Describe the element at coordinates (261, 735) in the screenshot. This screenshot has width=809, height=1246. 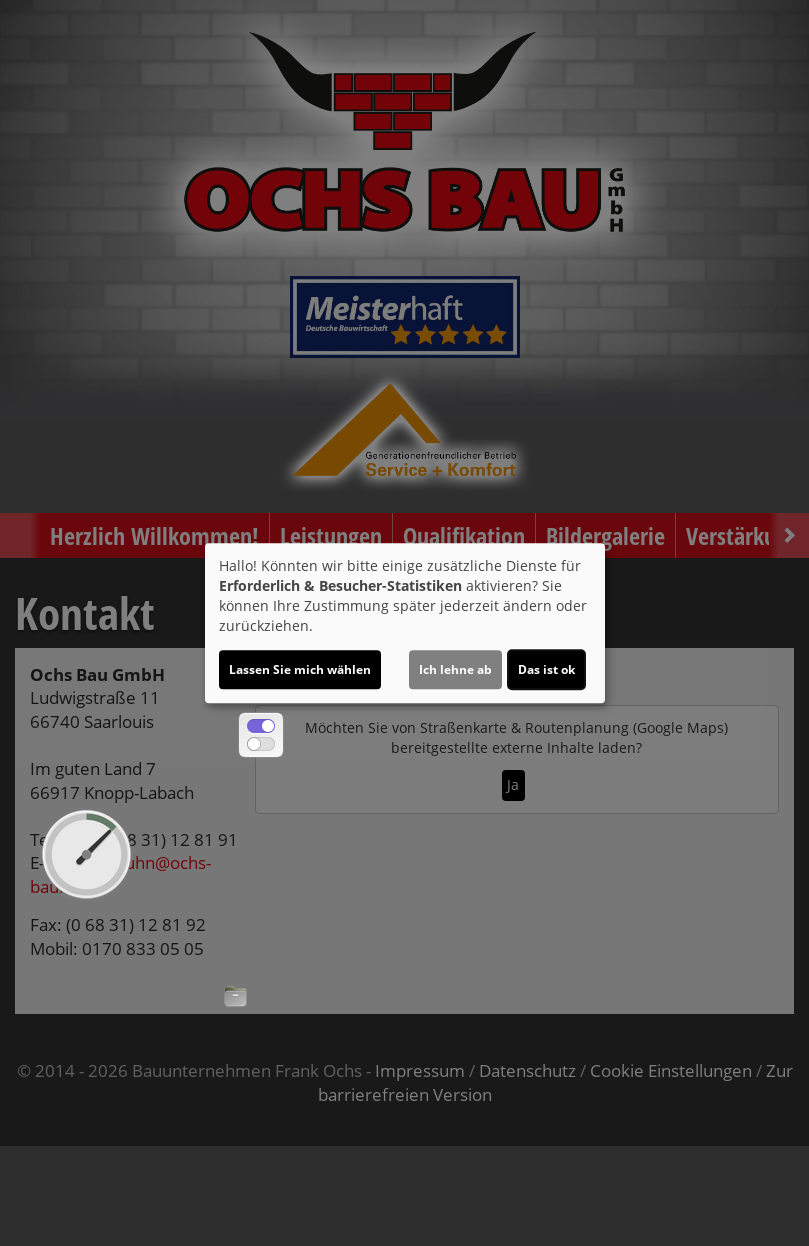
I see `open system settings` at that location.